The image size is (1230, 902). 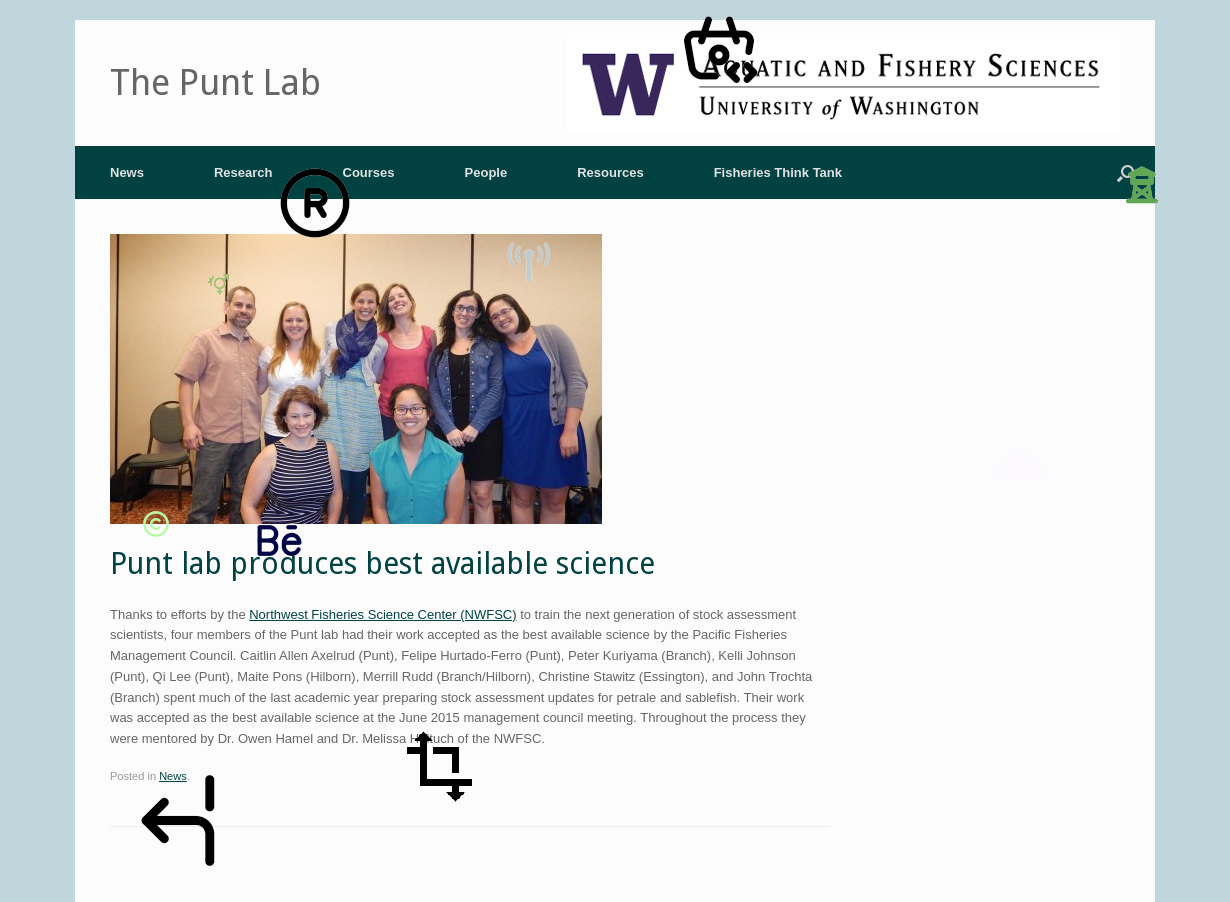 What do you see at coordinates (1142, 185) in the screenshot?
I see `view observation tower or lookout point` at bounding box center [1142, 185].